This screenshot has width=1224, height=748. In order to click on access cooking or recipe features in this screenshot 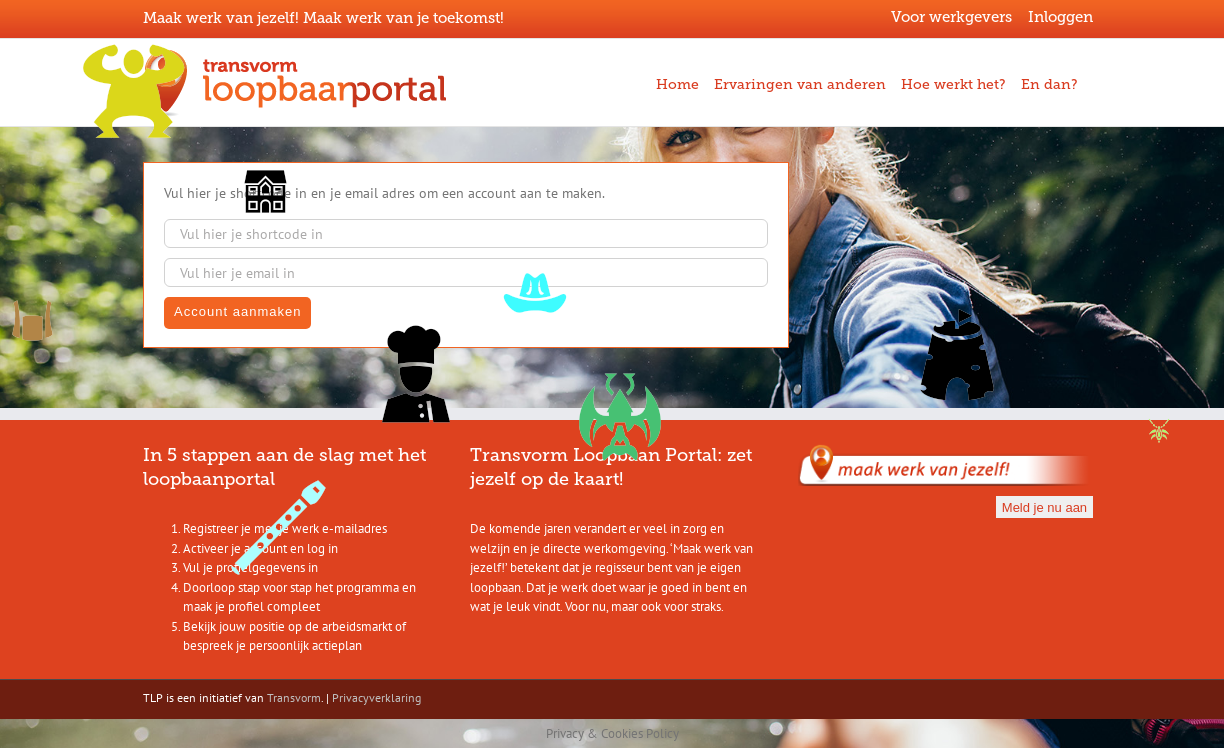, I will do `click(416, 374)`.